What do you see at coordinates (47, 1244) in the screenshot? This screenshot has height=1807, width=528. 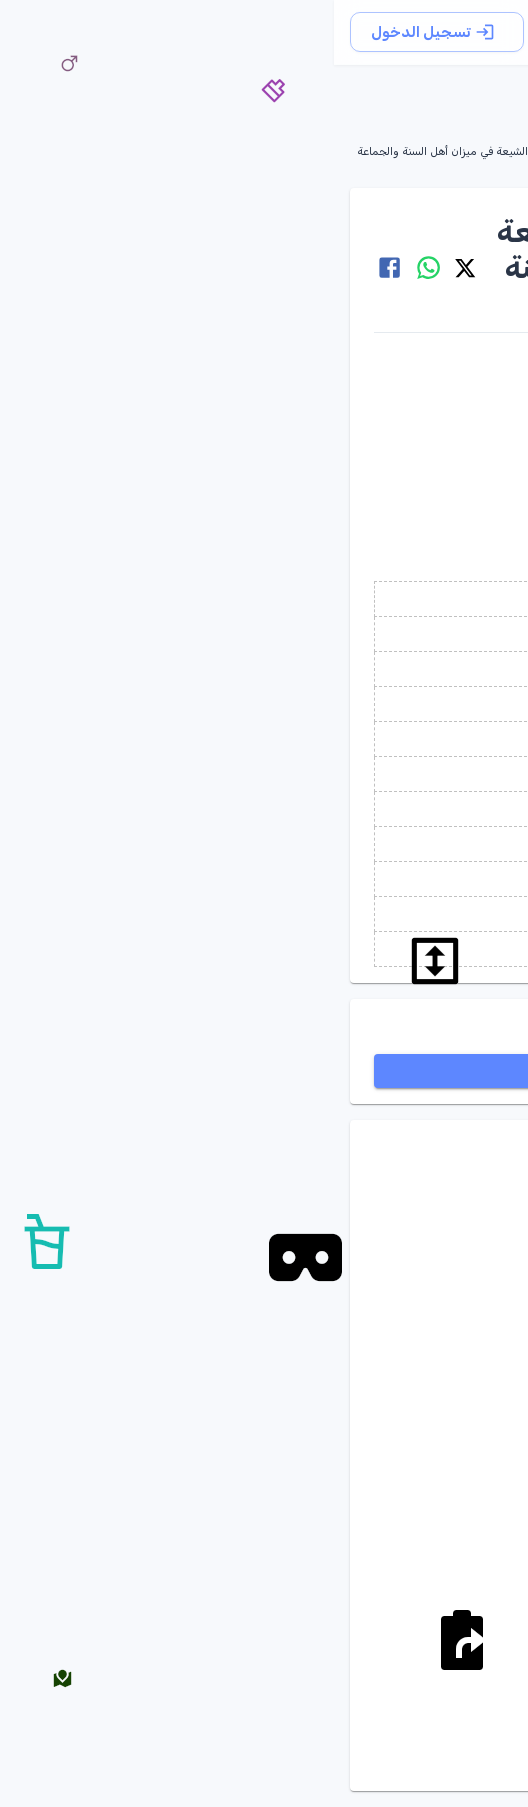 I see `browse drinks or beverages menu` at bounding box center [47, 1244].